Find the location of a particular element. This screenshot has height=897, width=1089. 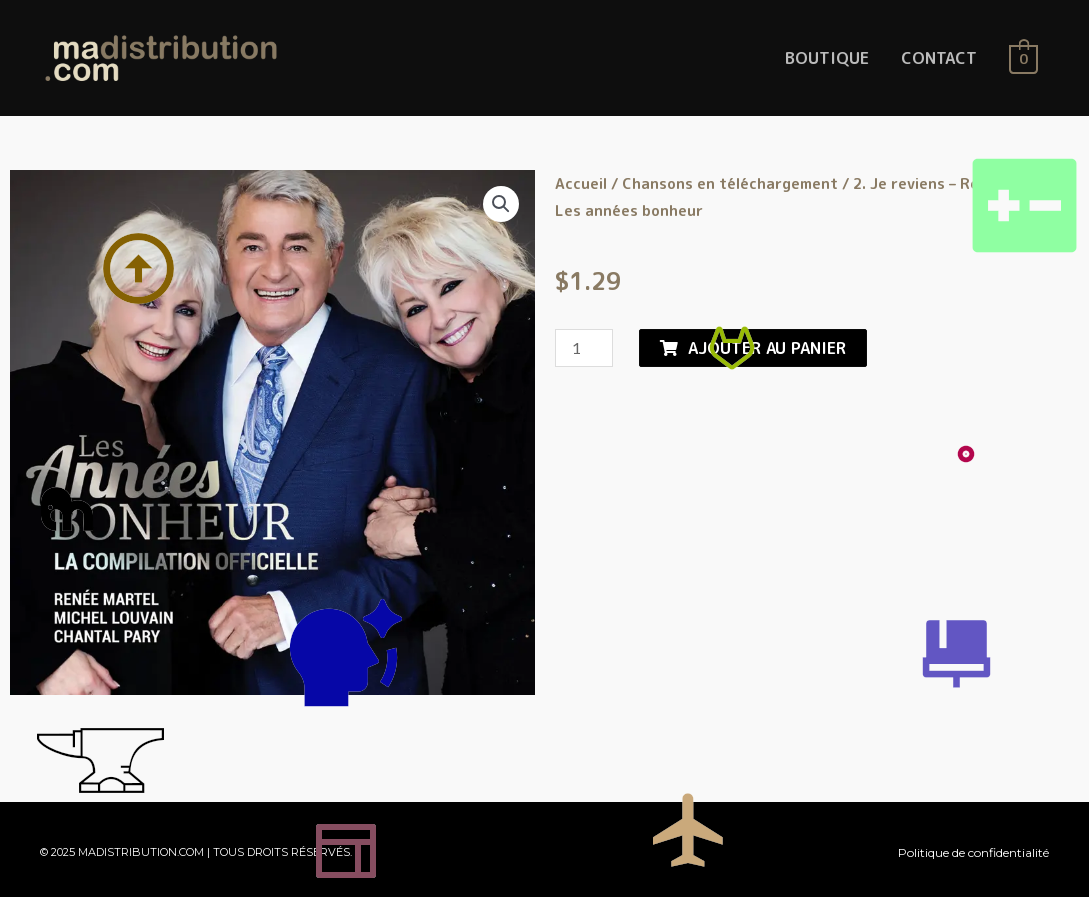

view music album collection is located at coordinates (966, 454).